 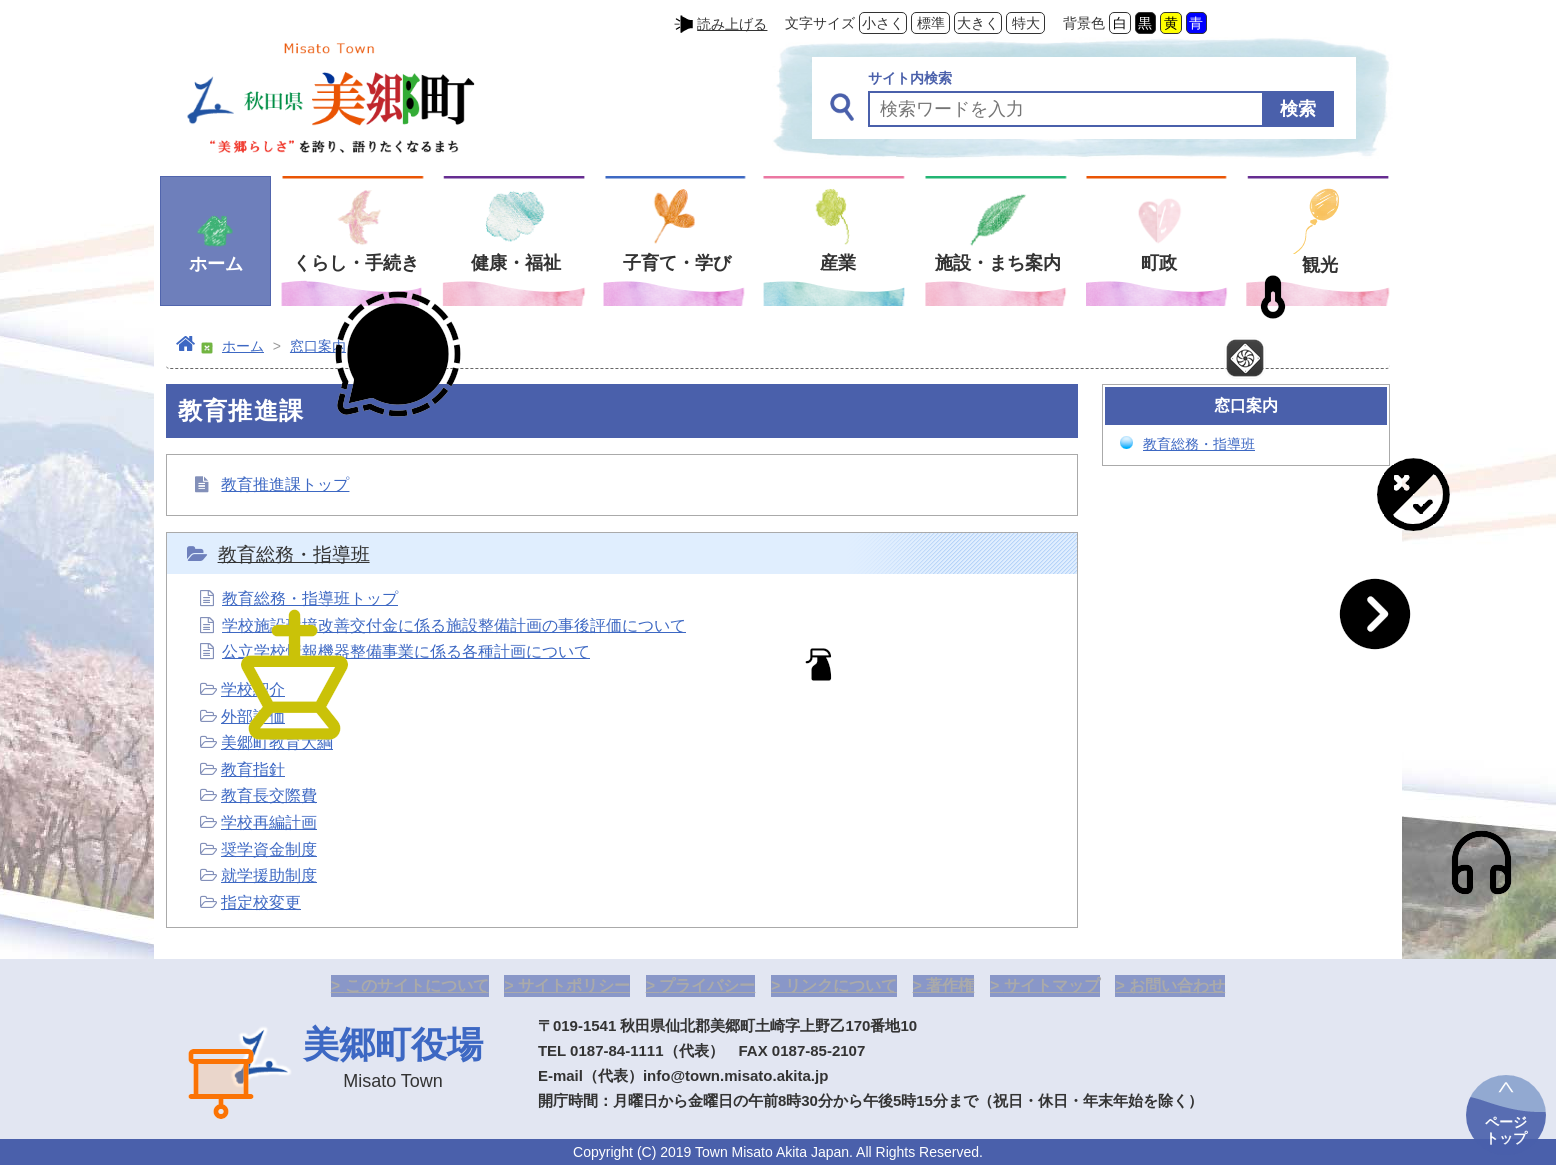 What do you see at coordinates (1245, 358) in the screenshot?
I see `open system engineering or hardware settings` at bounding box center [1245, 358].